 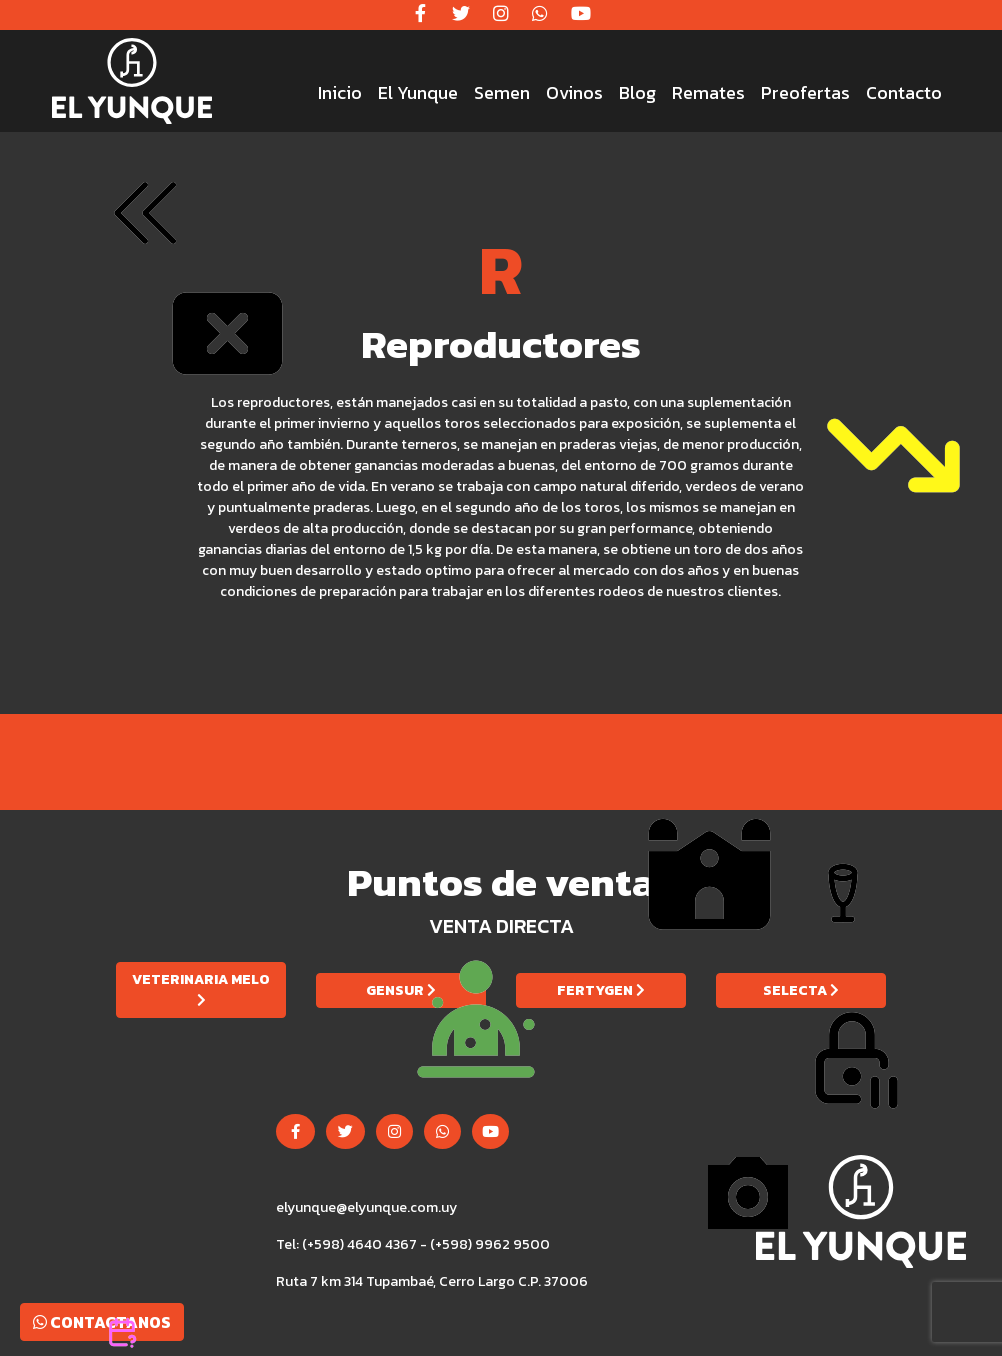 What do you see at coordinates (852, 1058) in the screenshot?
I see `pause secure session or locked process` at bounding box center [852, 1058].